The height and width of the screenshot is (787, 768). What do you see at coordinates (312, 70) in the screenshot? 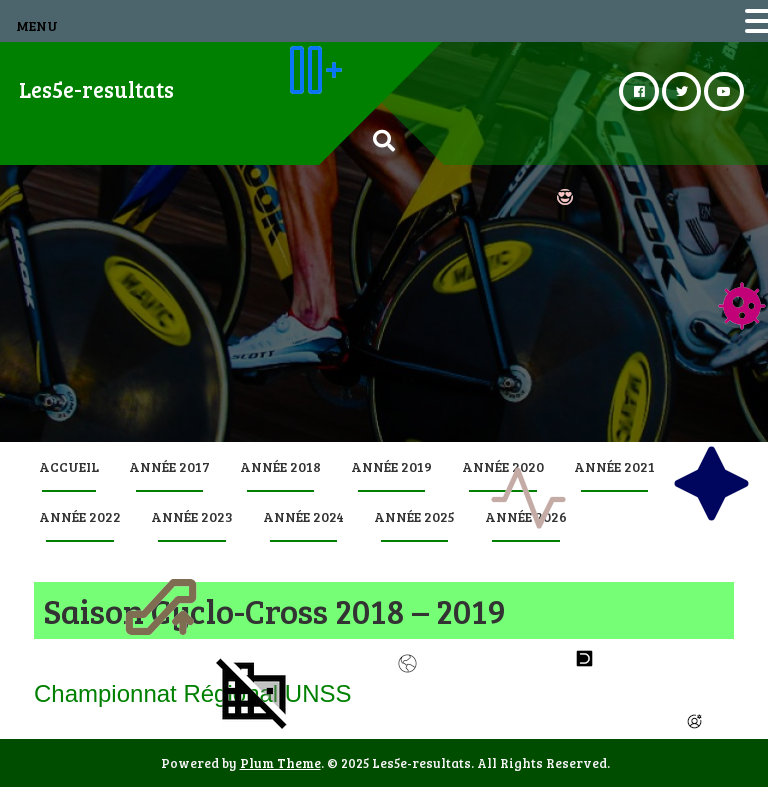
I see `add a new column to the right` at bounding box center [312, 70].